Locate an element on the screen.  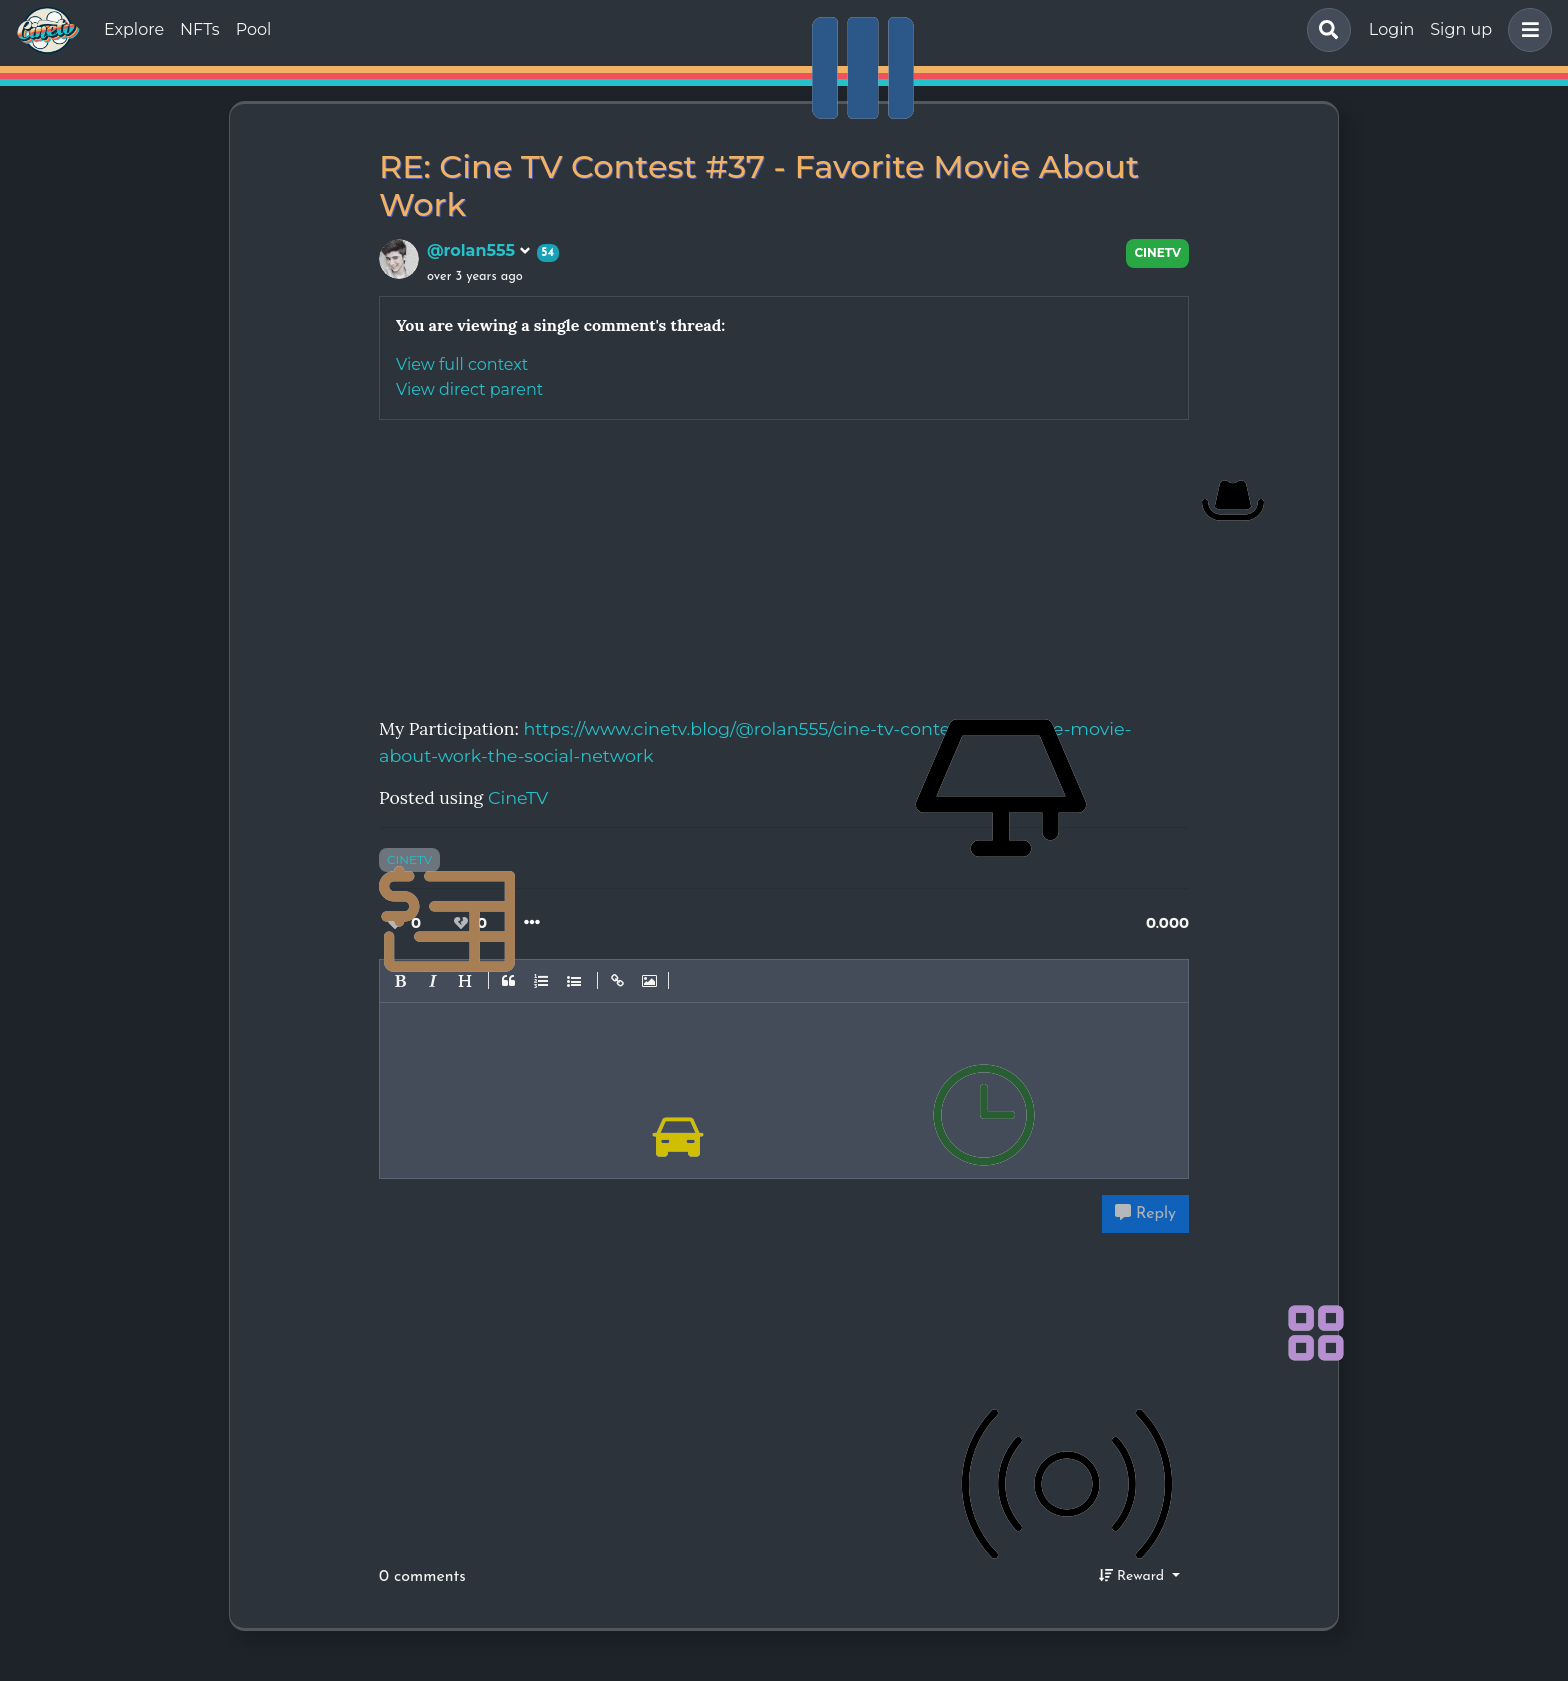
view time or clock settings is located at coordinates (984, 1115).